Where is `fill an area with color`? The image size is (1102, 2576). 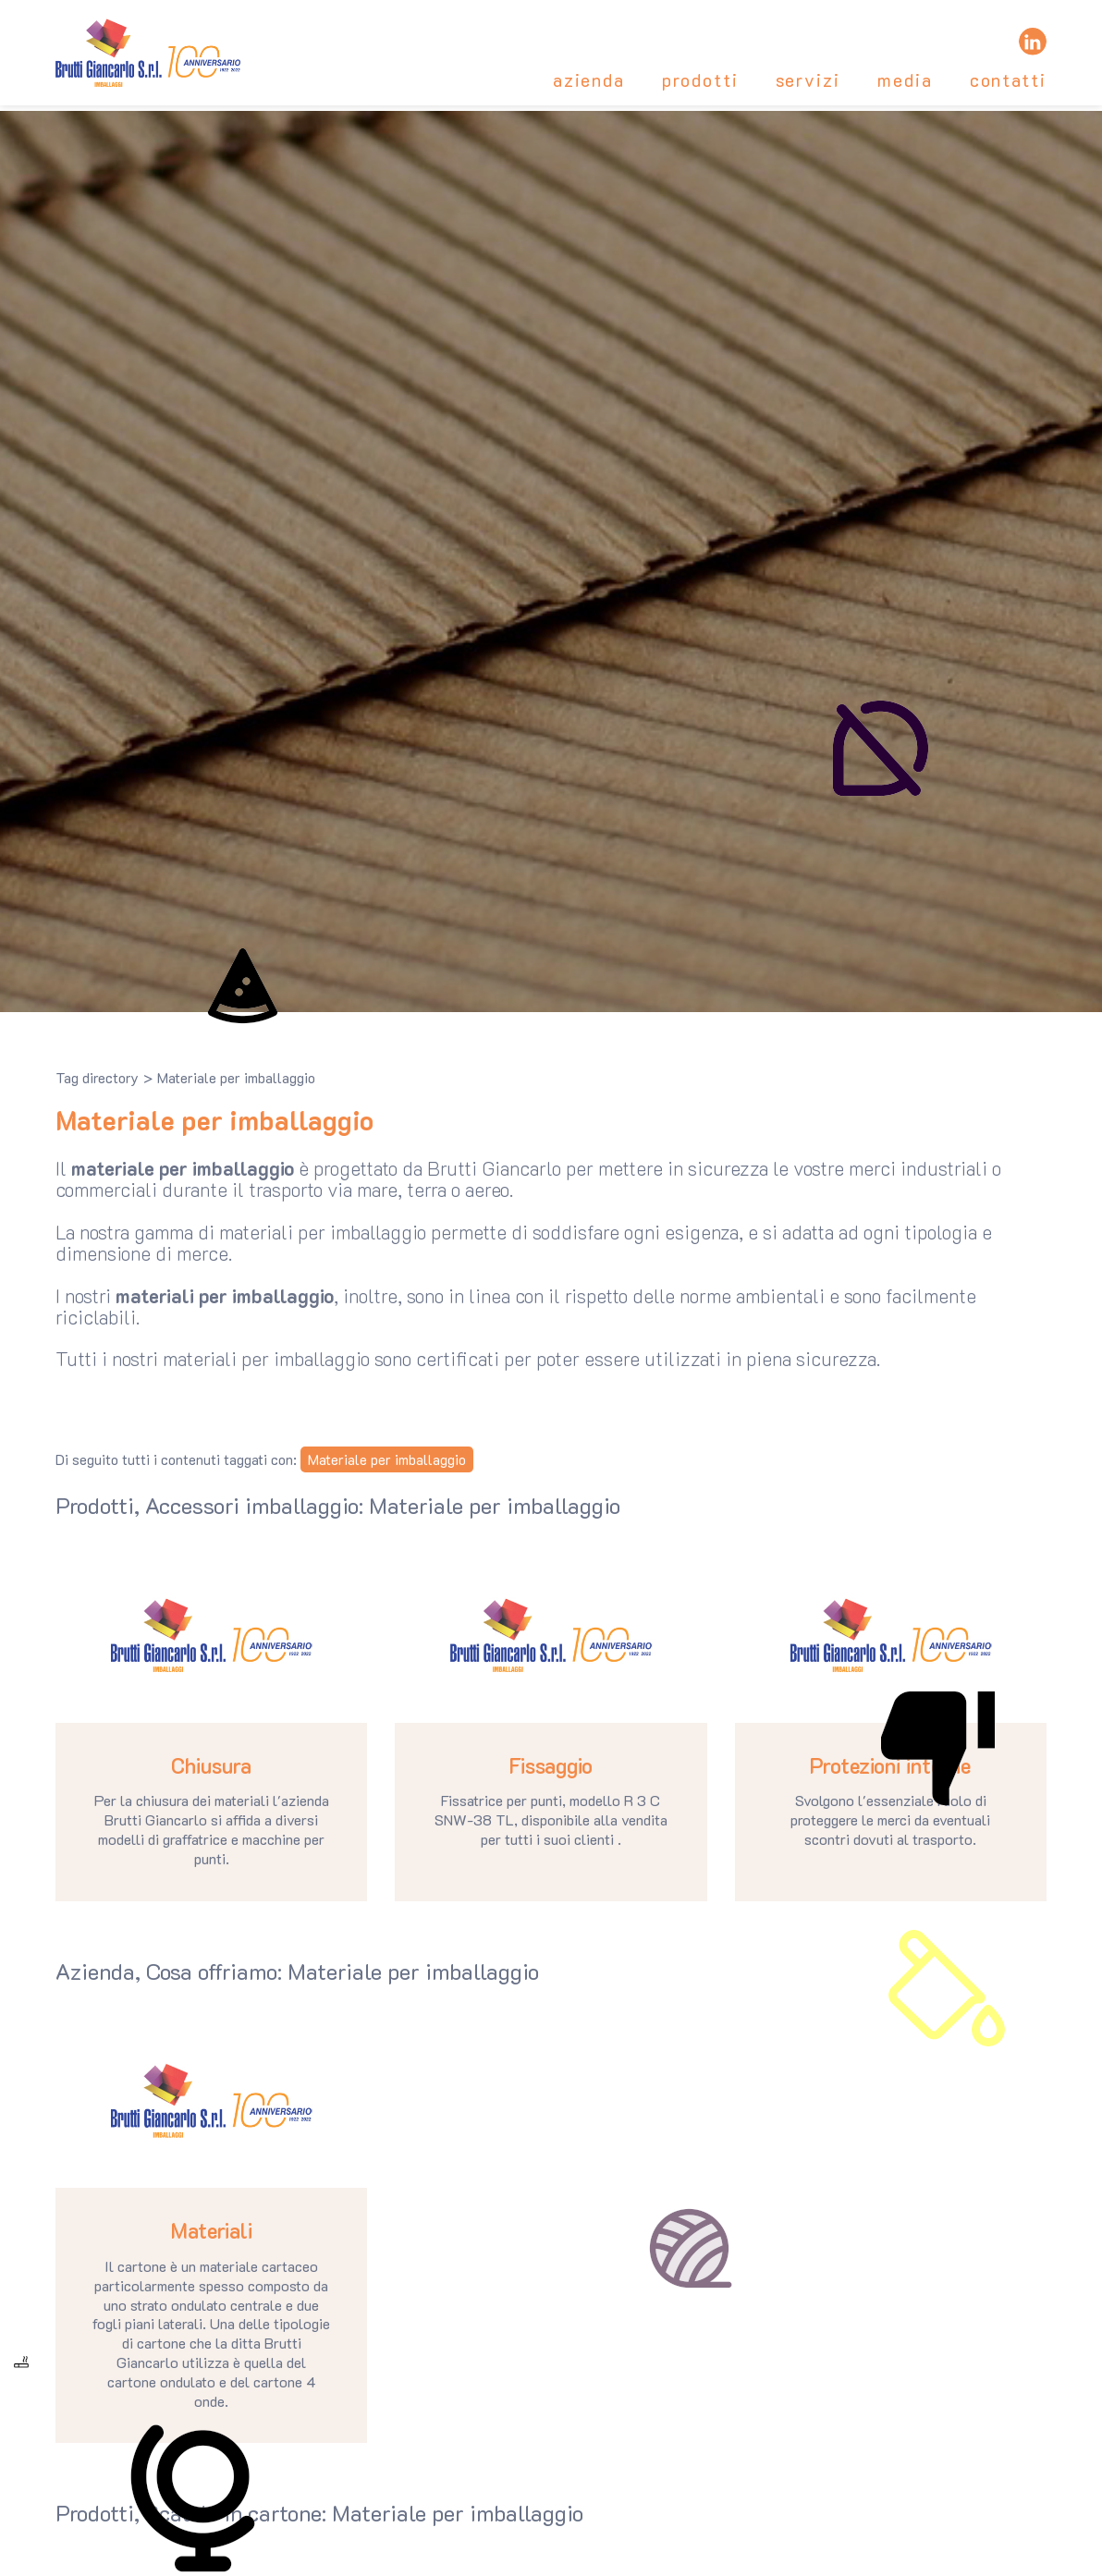
fill an area with color is located at coordinates (947, 1988).